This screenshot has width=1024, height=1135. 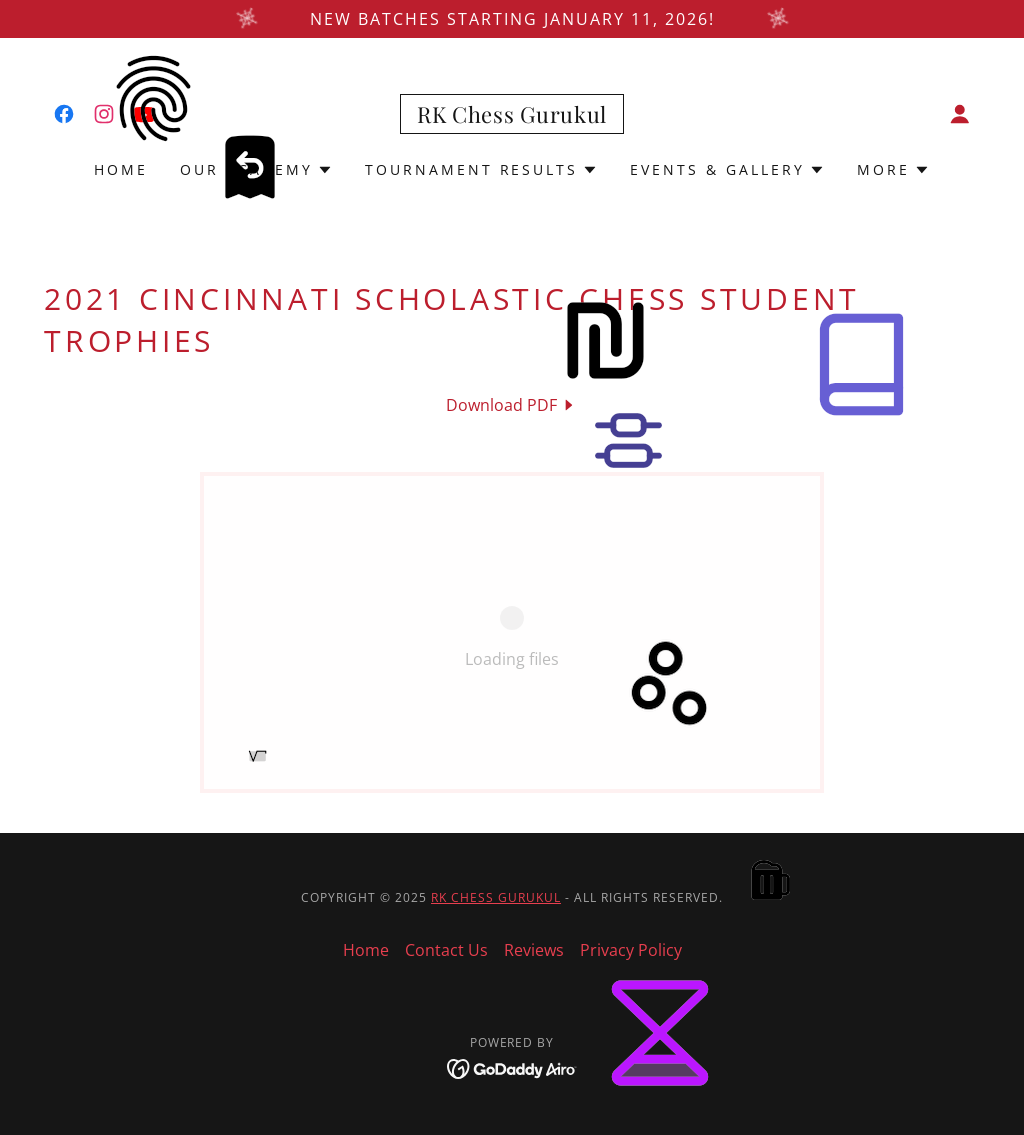 I want to click on open a book or reading view, so click(x=861, y=364).